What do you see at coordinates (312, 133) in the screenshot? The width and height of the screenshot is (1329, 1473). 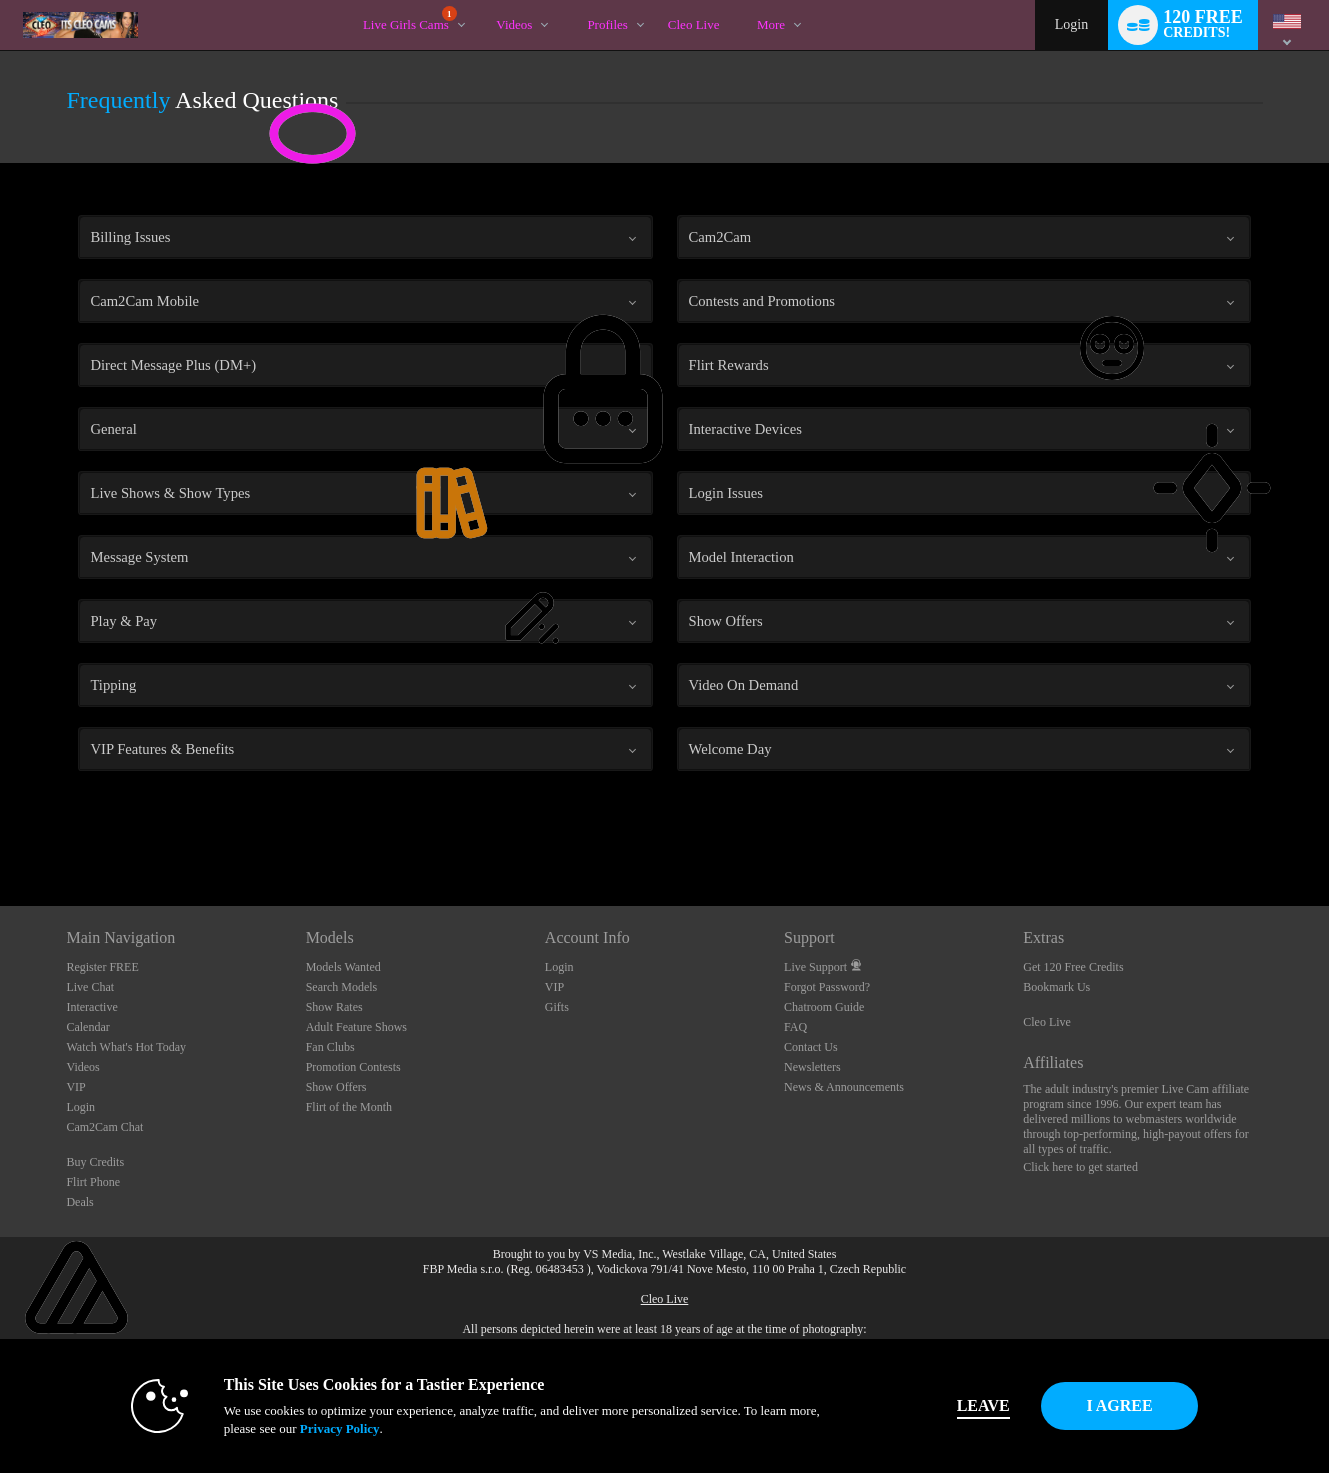 I see `indicates a vertical oval or ellipse shape tool` at bounding box center [312, 133].